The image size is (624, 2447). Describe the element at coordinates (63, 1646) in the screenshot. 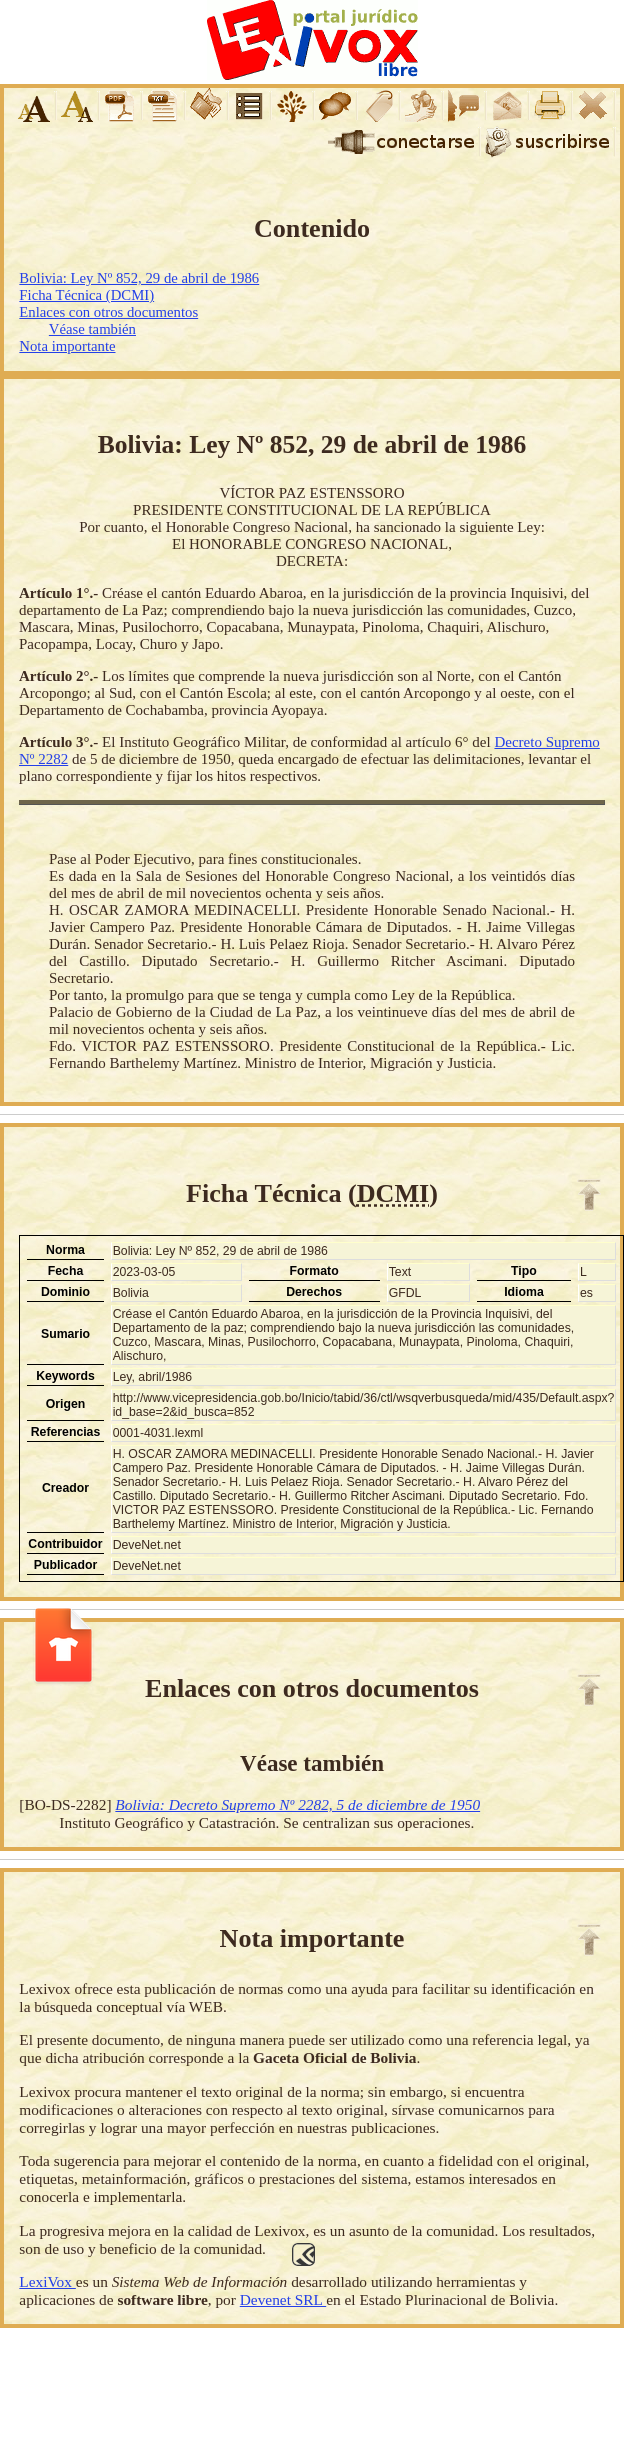

I see `a theme or appearance customization file` at that location.